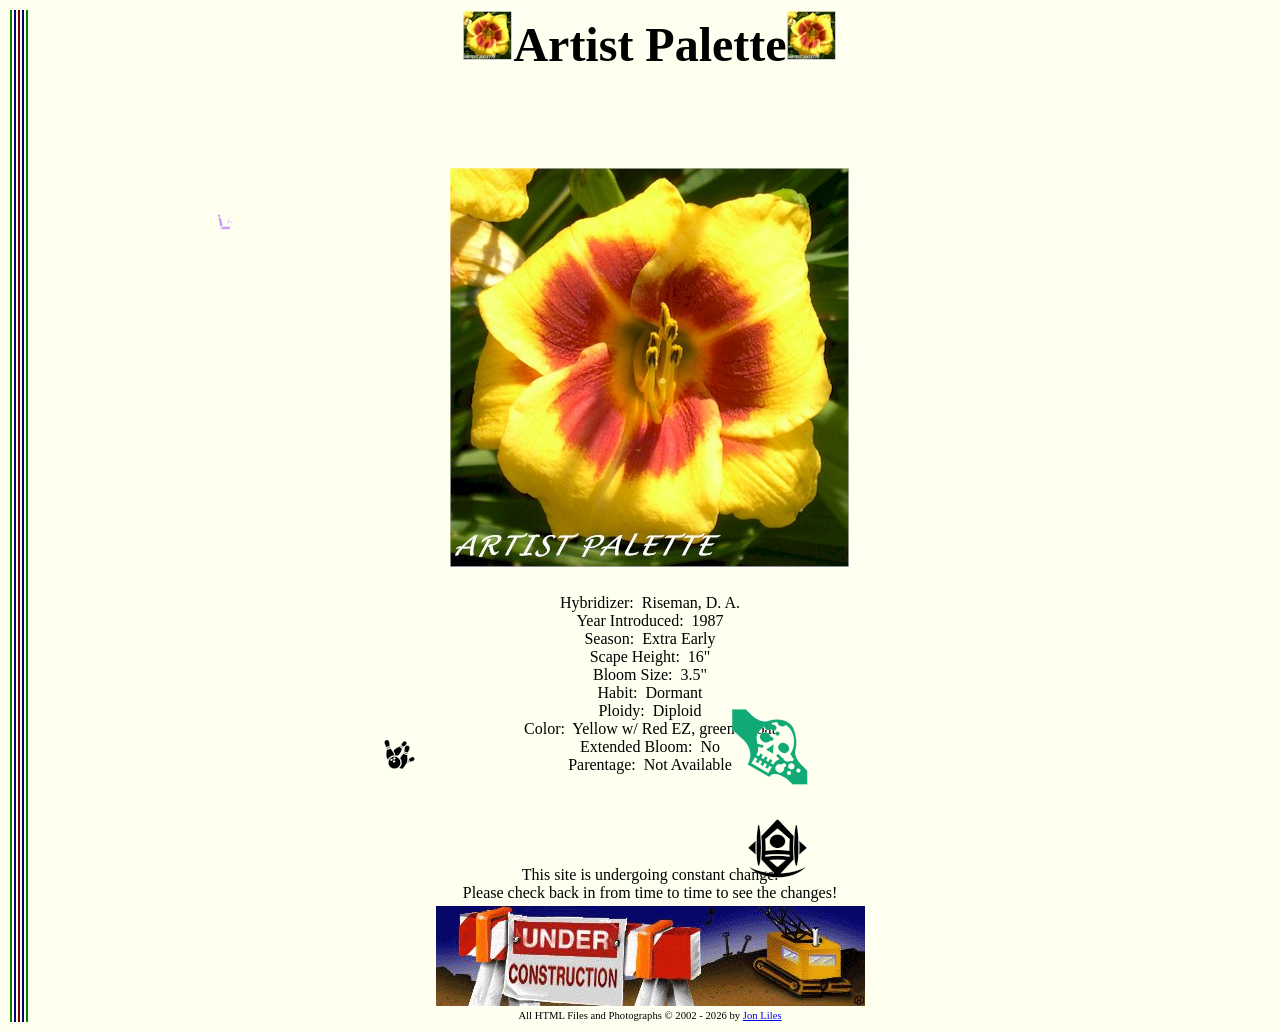 This screenshot has height=1032, width=1280. Describe the element at coordinates (769, 746) in the screenshot. I see `activate disintegrate ability or spell` at that location.